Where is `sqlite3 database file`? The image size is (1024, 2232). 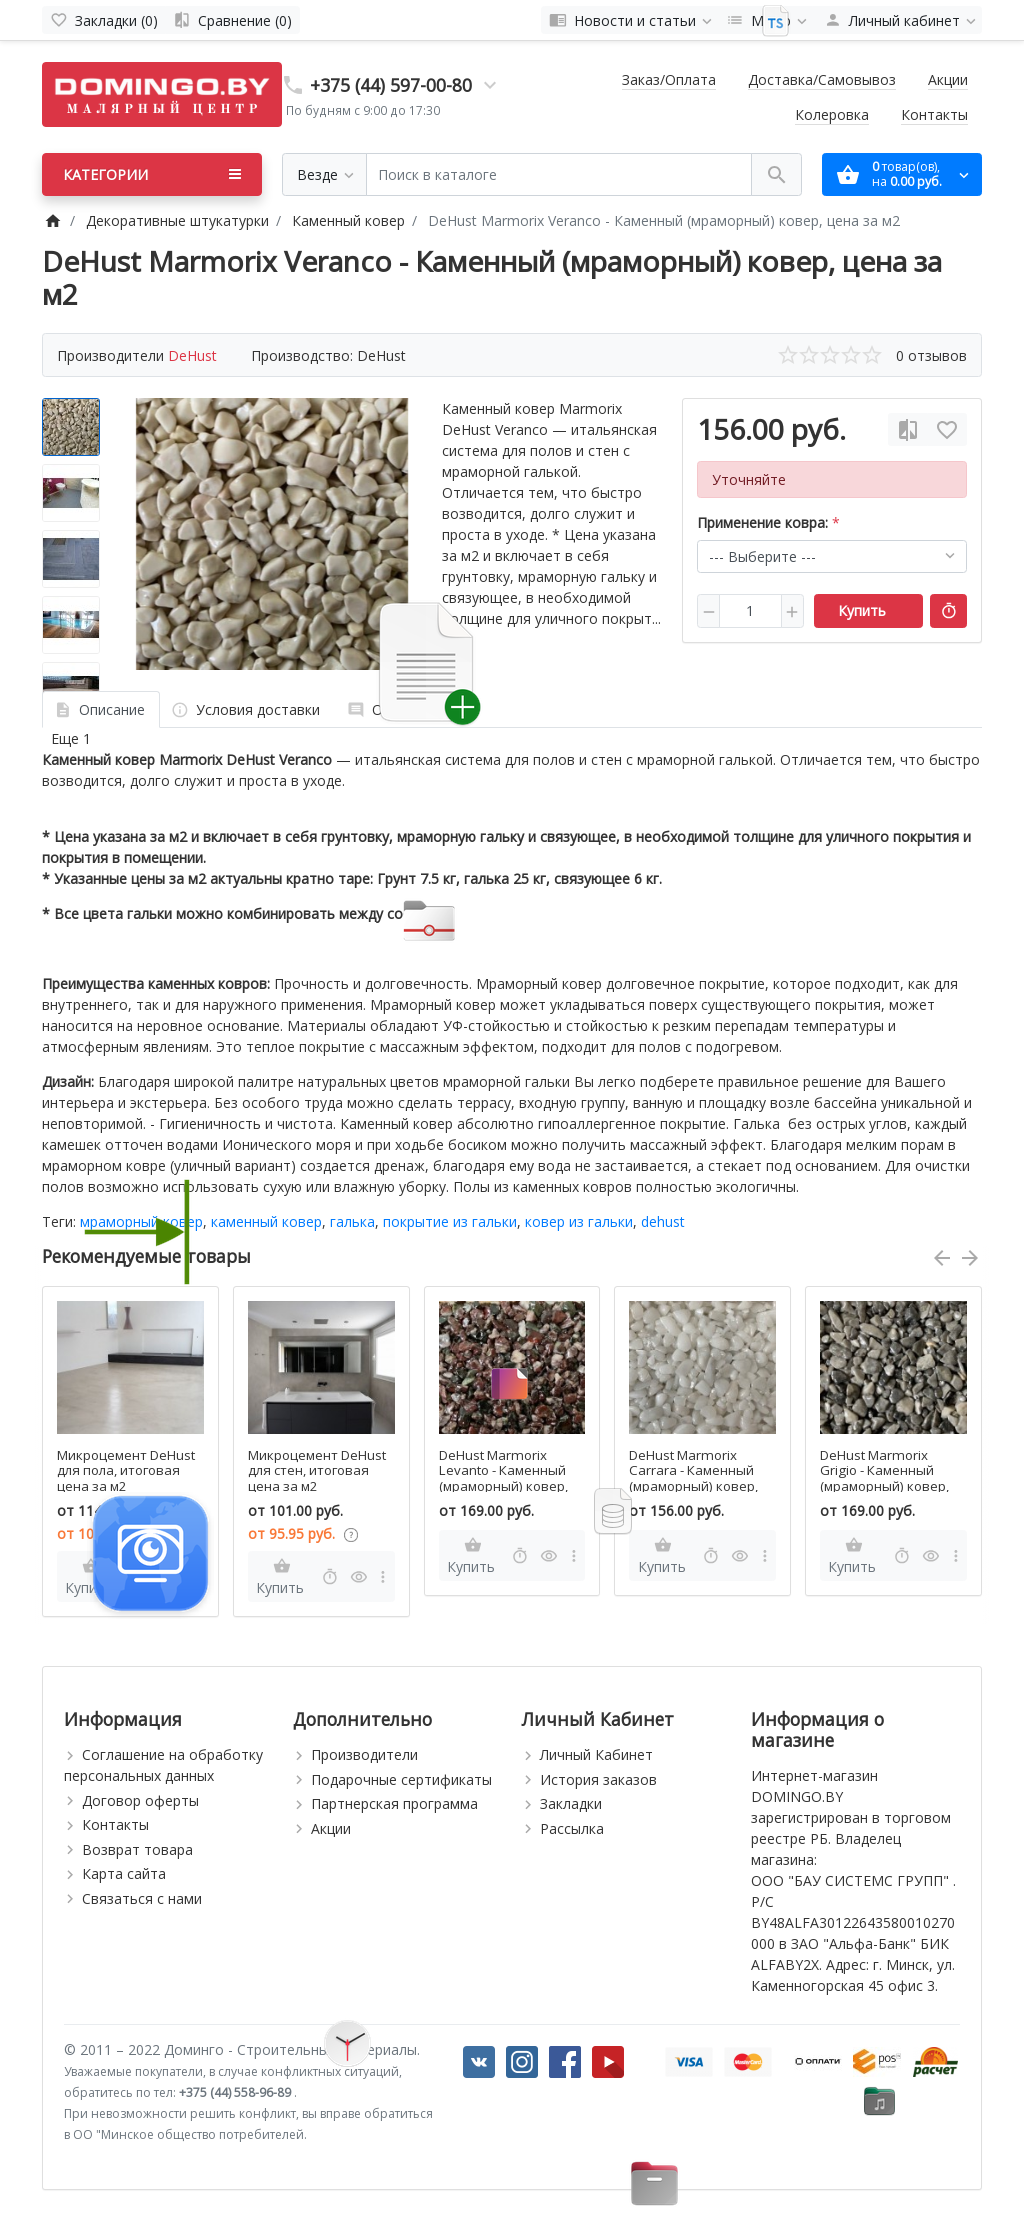 sqlite3 database file is located at coordinates (613, 1511).